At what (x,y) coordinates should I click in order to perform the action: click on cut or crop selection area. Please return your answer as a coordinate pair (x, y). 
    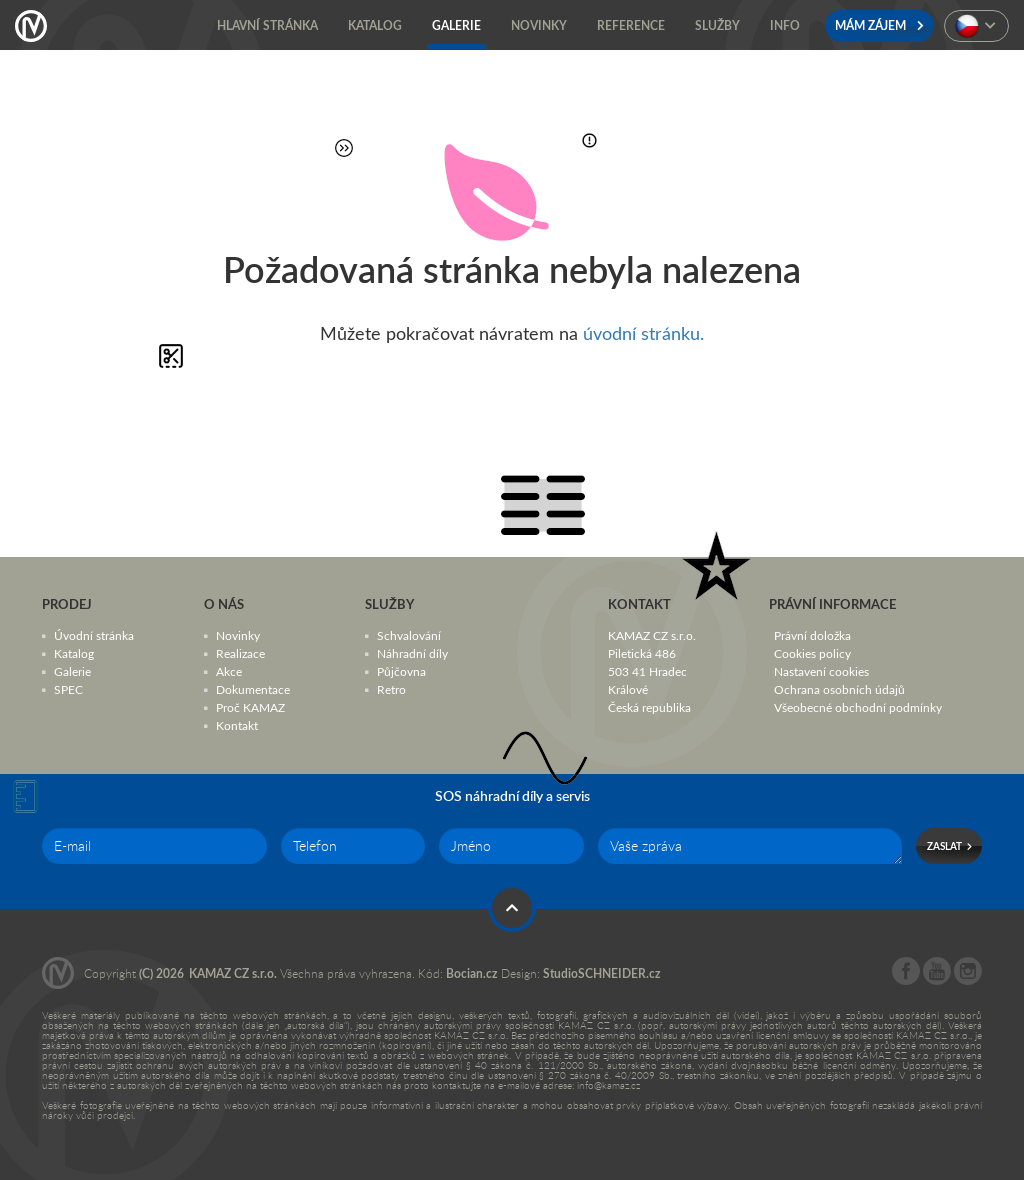
    Looking at the image, I should click on (171, 356).